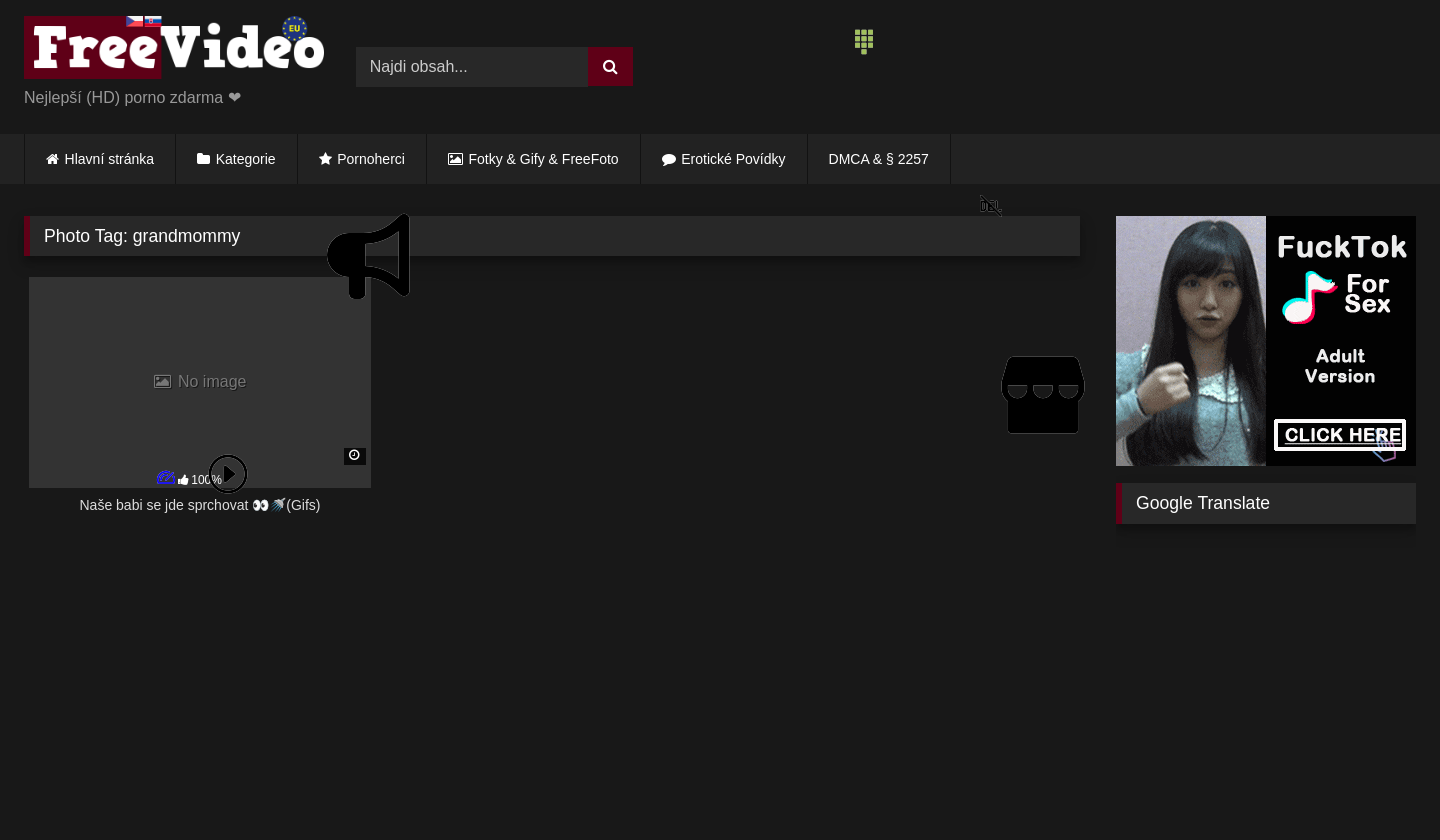 The image size is (1440, 840). What do you see at coordinates (228, 474) in the screenshot?
I see `play media or video content` at bounding box center [228, 474].